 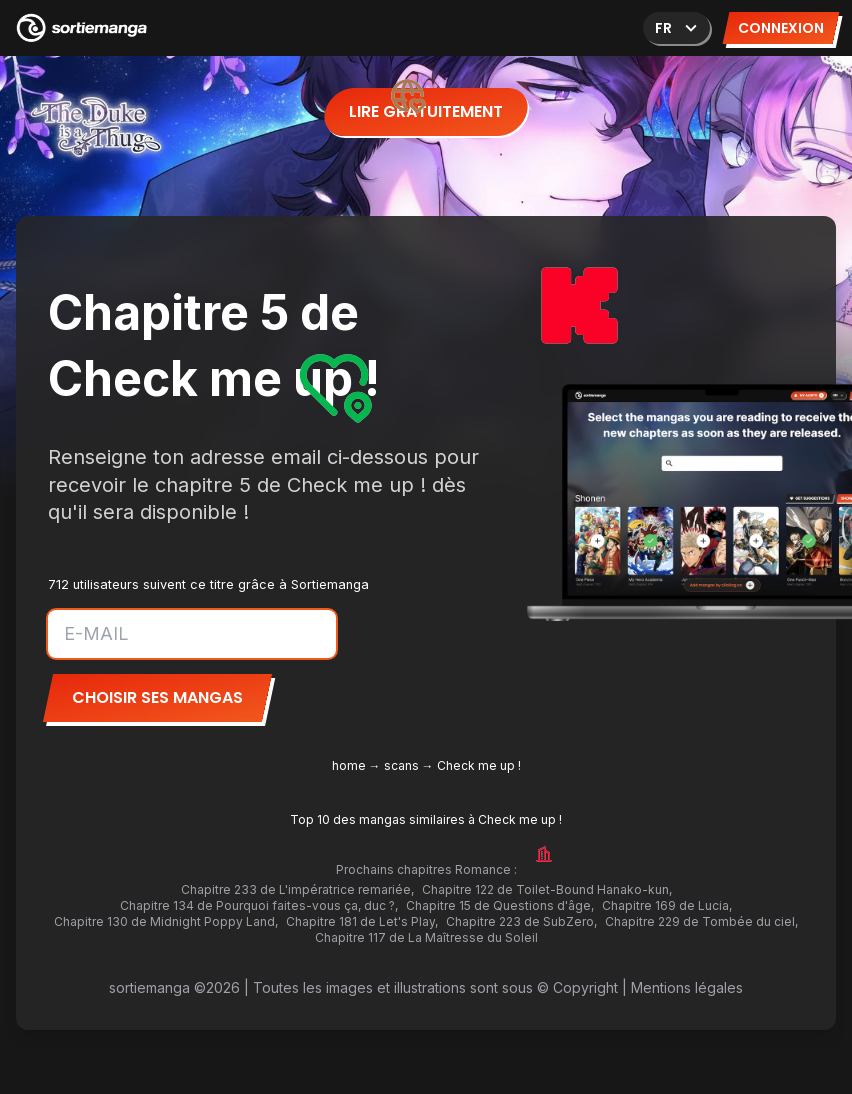 What do you see at coordinates (579, 305) in the screenshot?
I see `open the Kick streaming platform` at bounding box center [579, 305].